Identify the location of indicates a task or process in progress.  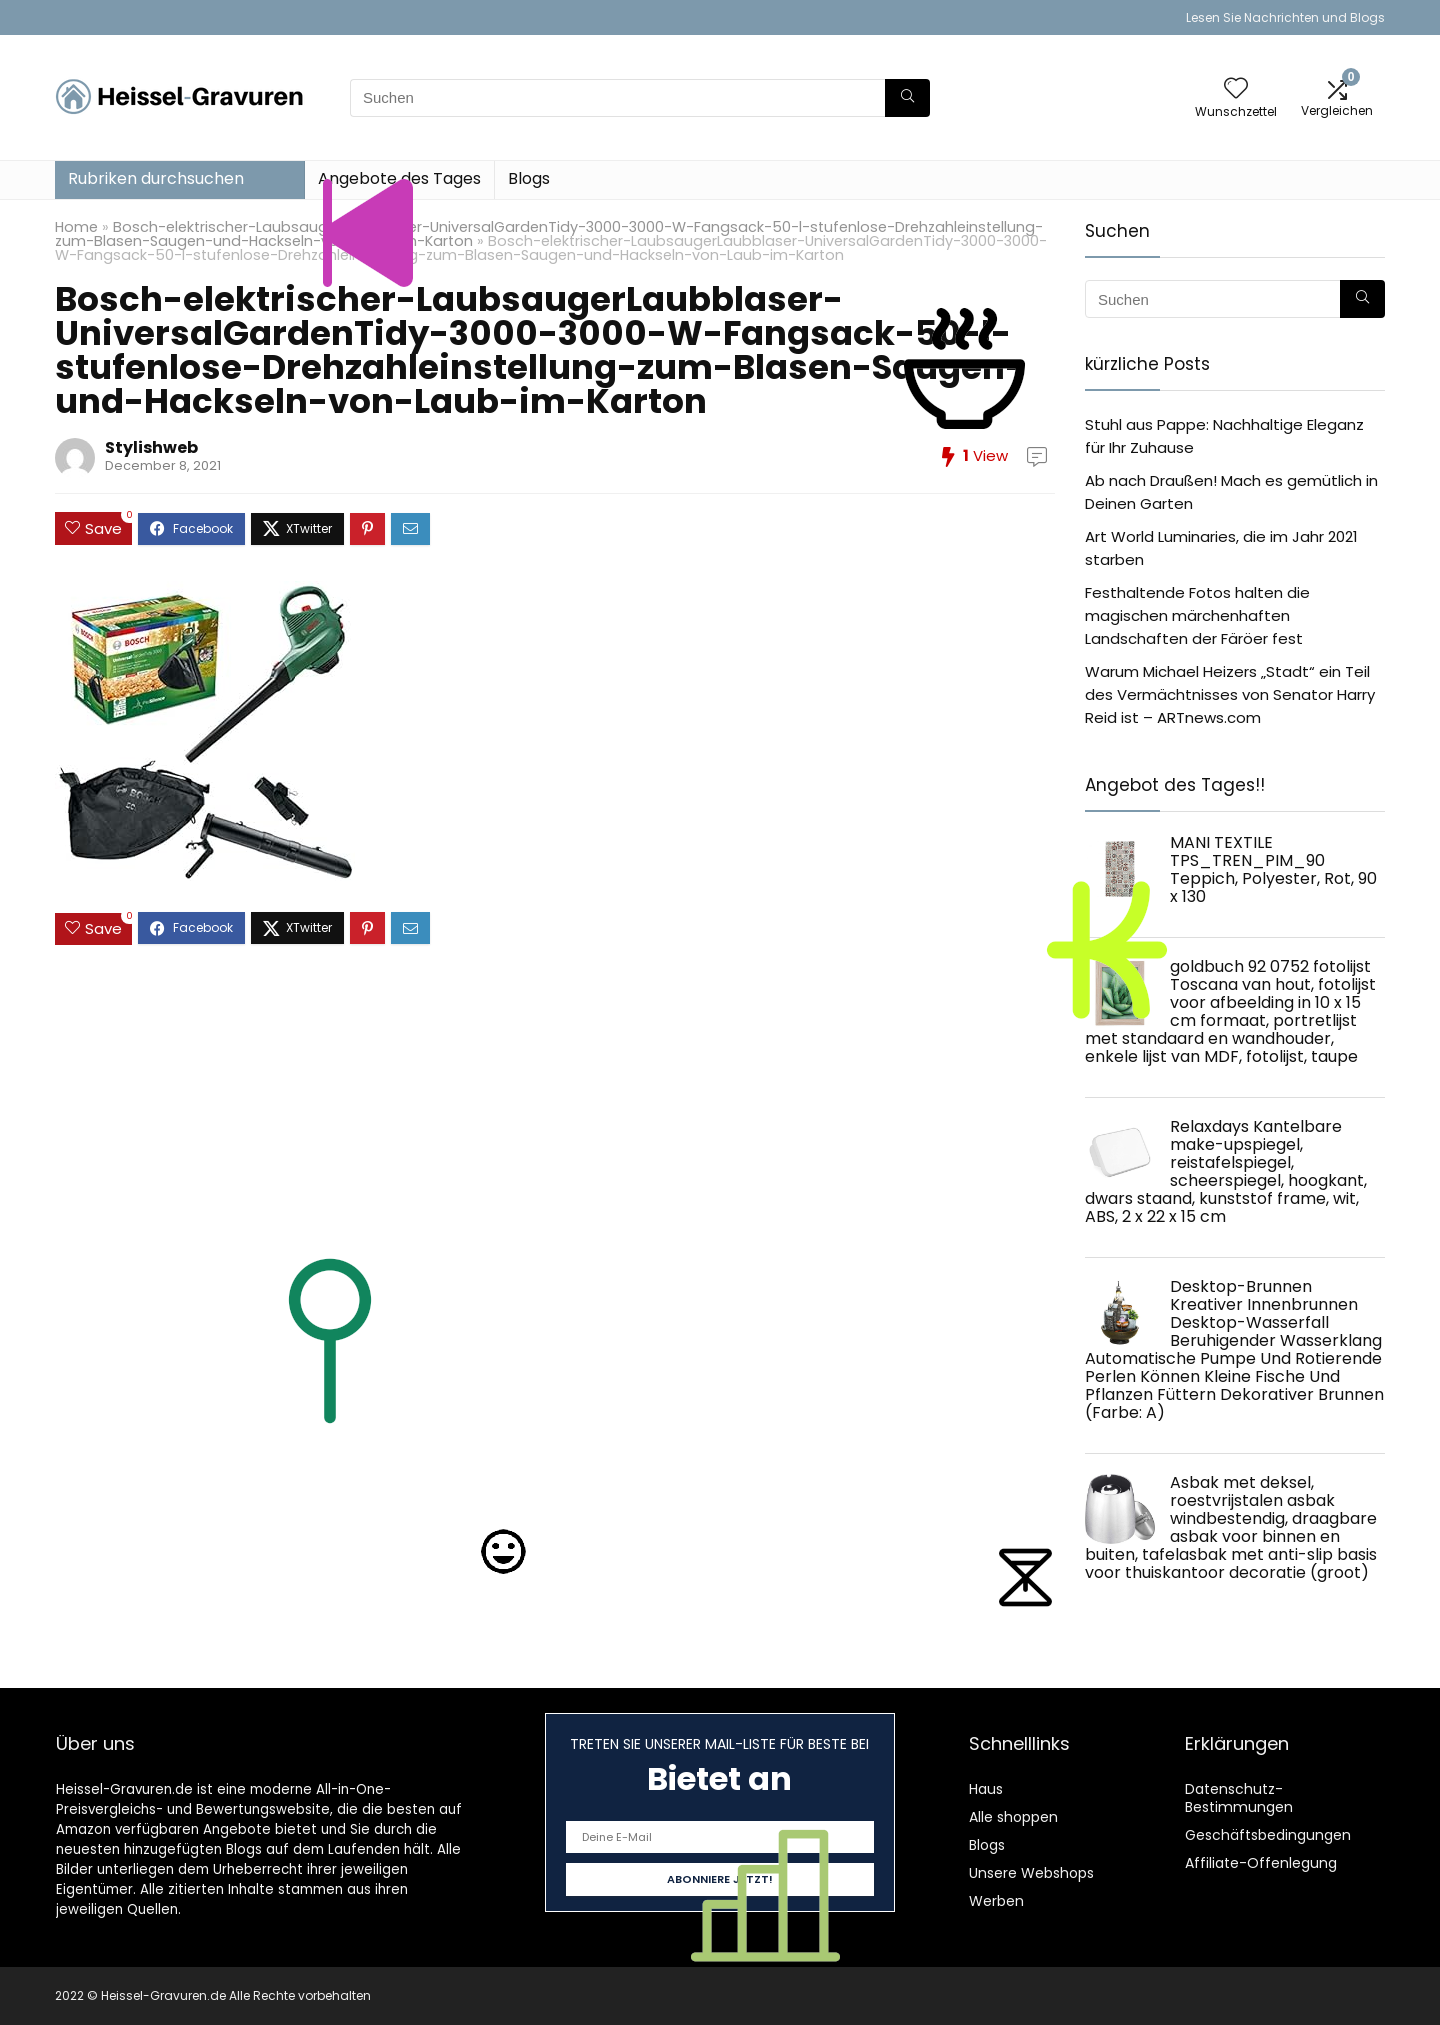
(1025, 1577).